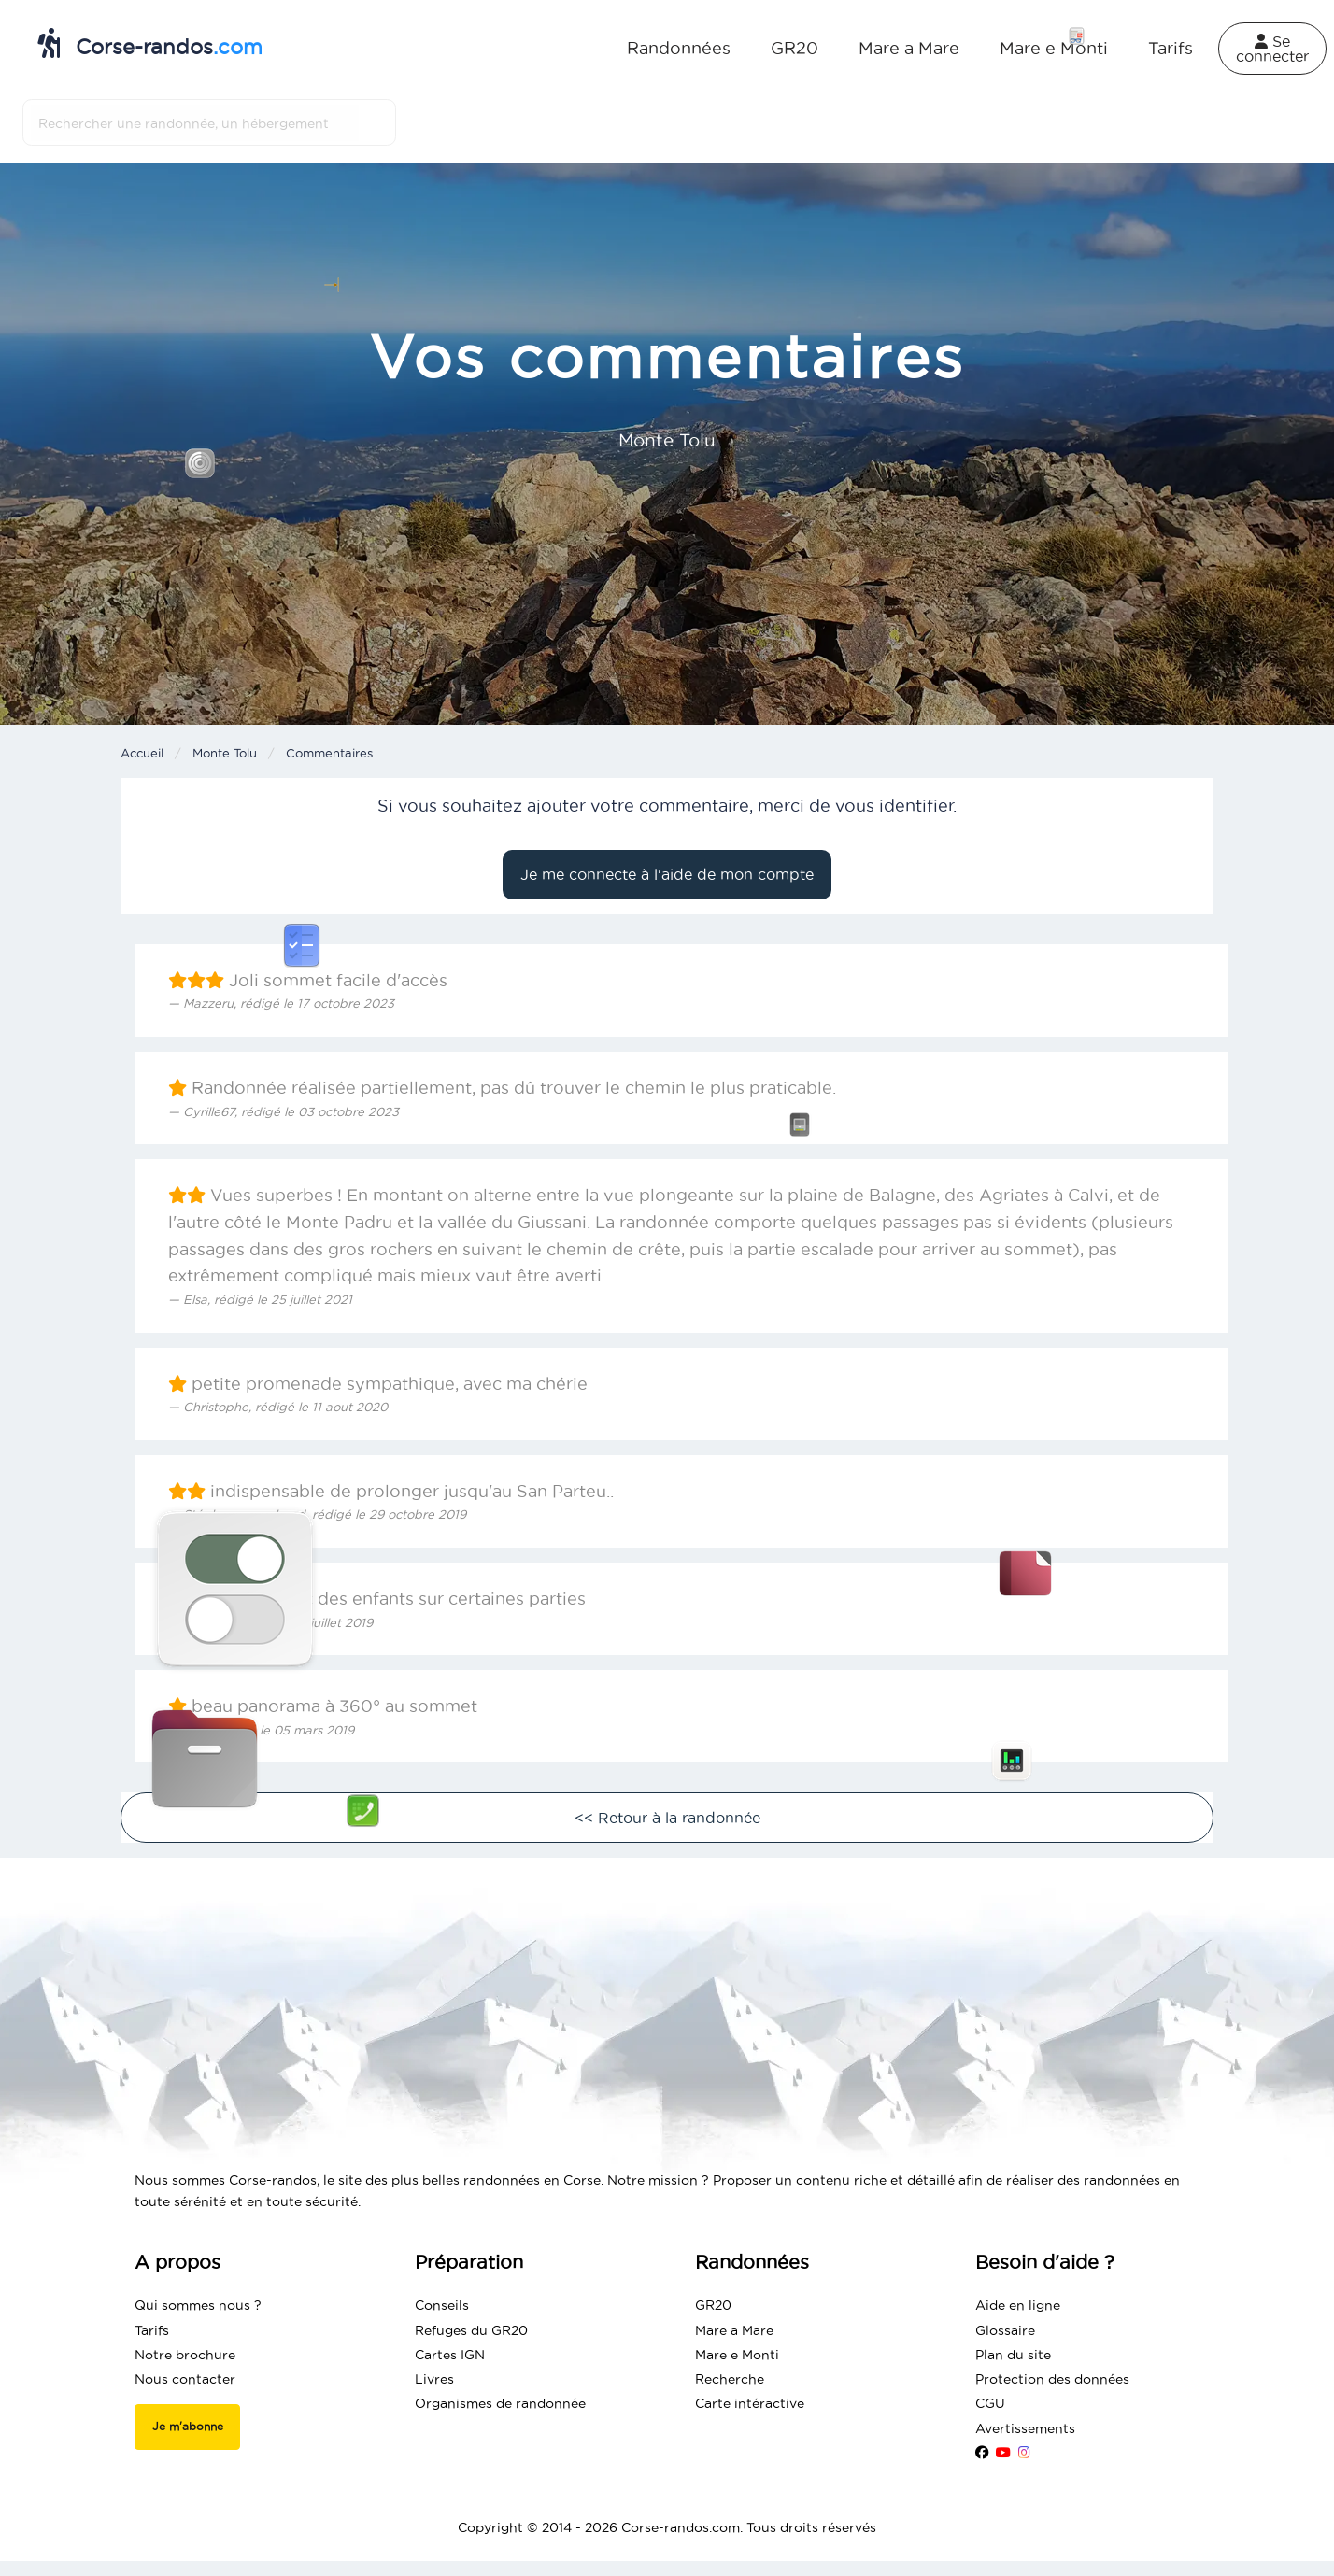 The width and height of the screenshot is (1334, 2576). I want to click on open carla audio plugin host control panel, so click(1012, 1761).